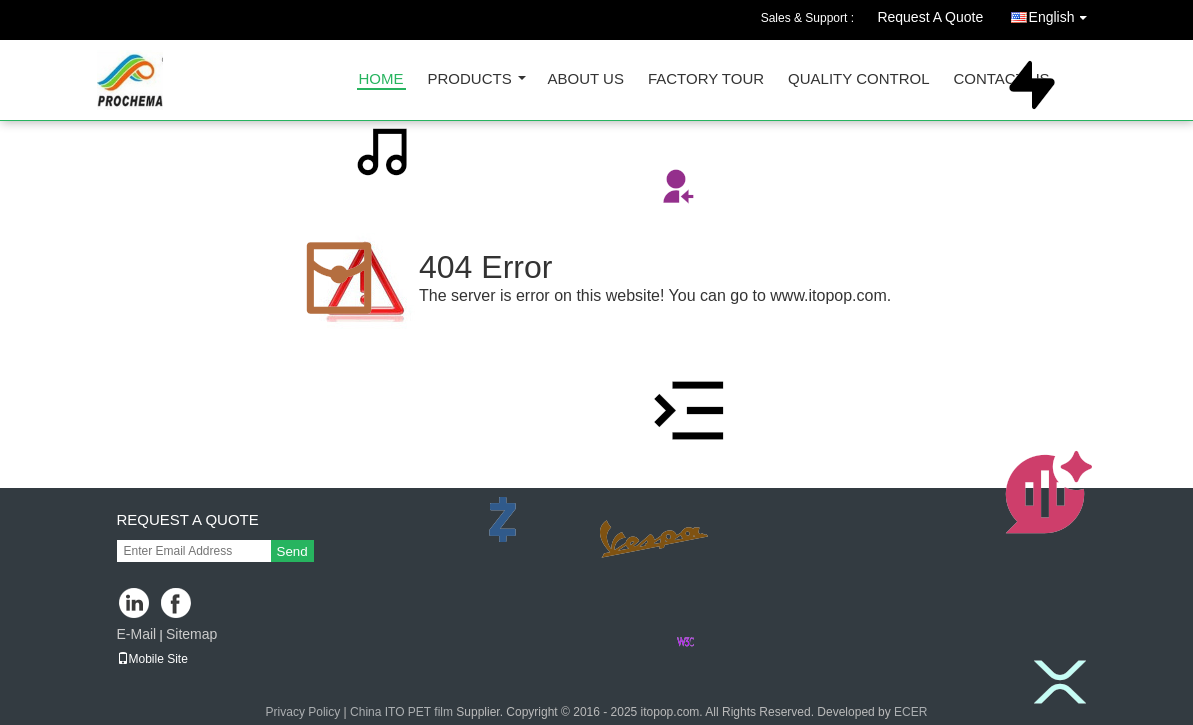 The image size is (1193, 725). What do you see at coordinates (386, 152) in the screenshot?
I see `access music library or player` at bounding box center [386, 152].